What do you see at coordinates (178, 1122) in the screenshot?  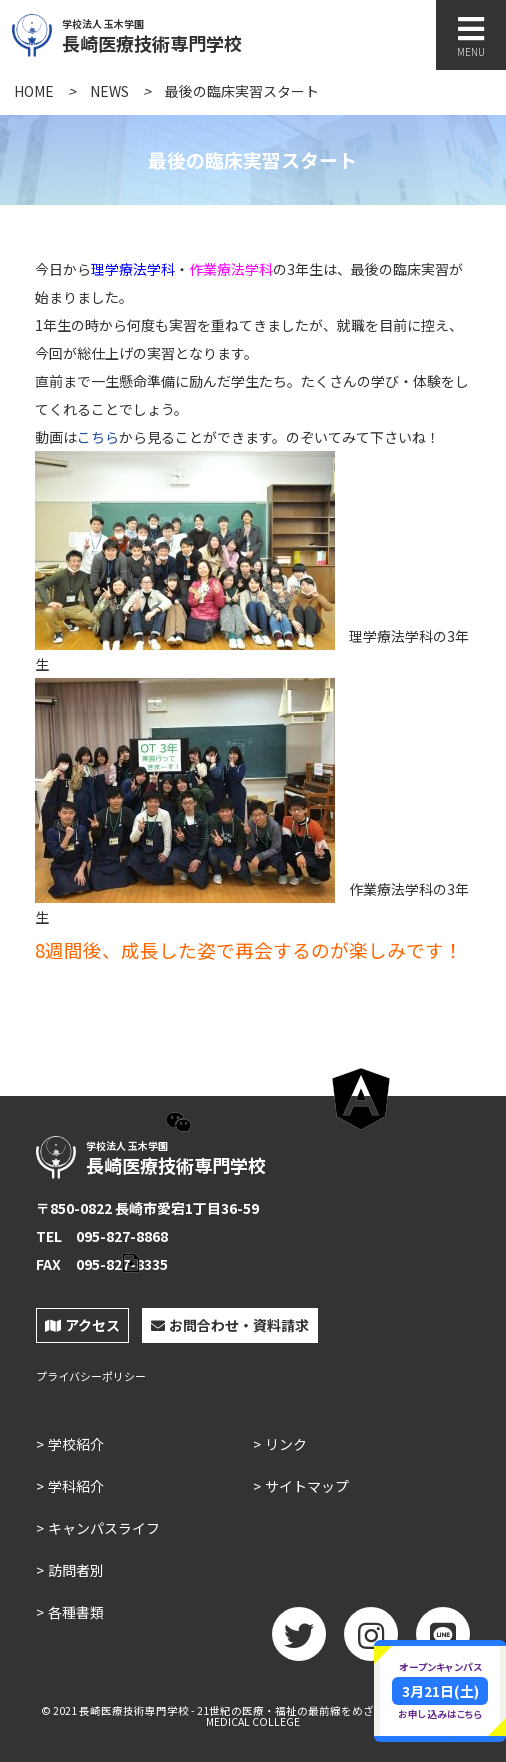 I see `open wechat messaging app` at bounding box center [178, 1122].